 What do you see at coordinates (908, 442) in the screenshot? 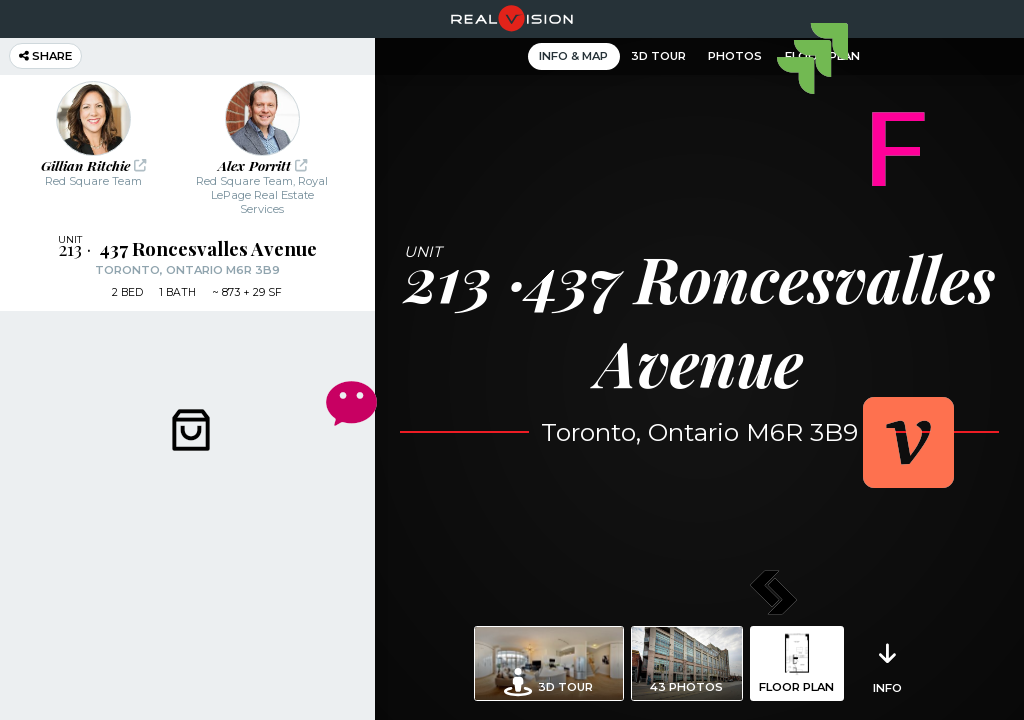
I see `open velog blogging platform` at bounding box center [908, 442].